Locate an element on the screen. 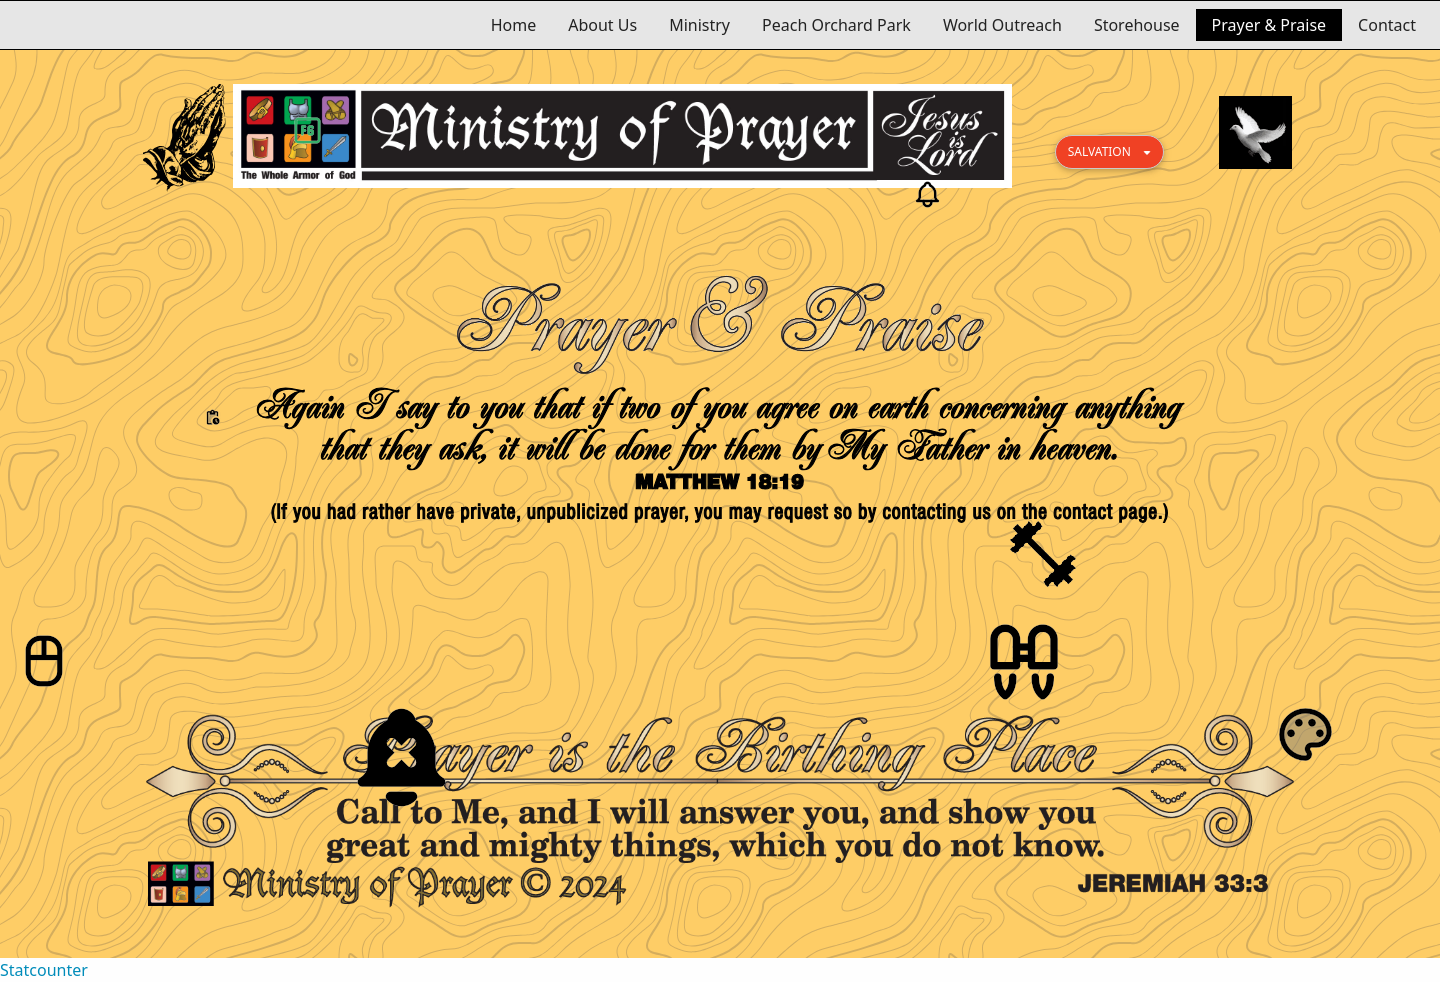  dismiss or clear notifications is located at coordinates (401, 757).